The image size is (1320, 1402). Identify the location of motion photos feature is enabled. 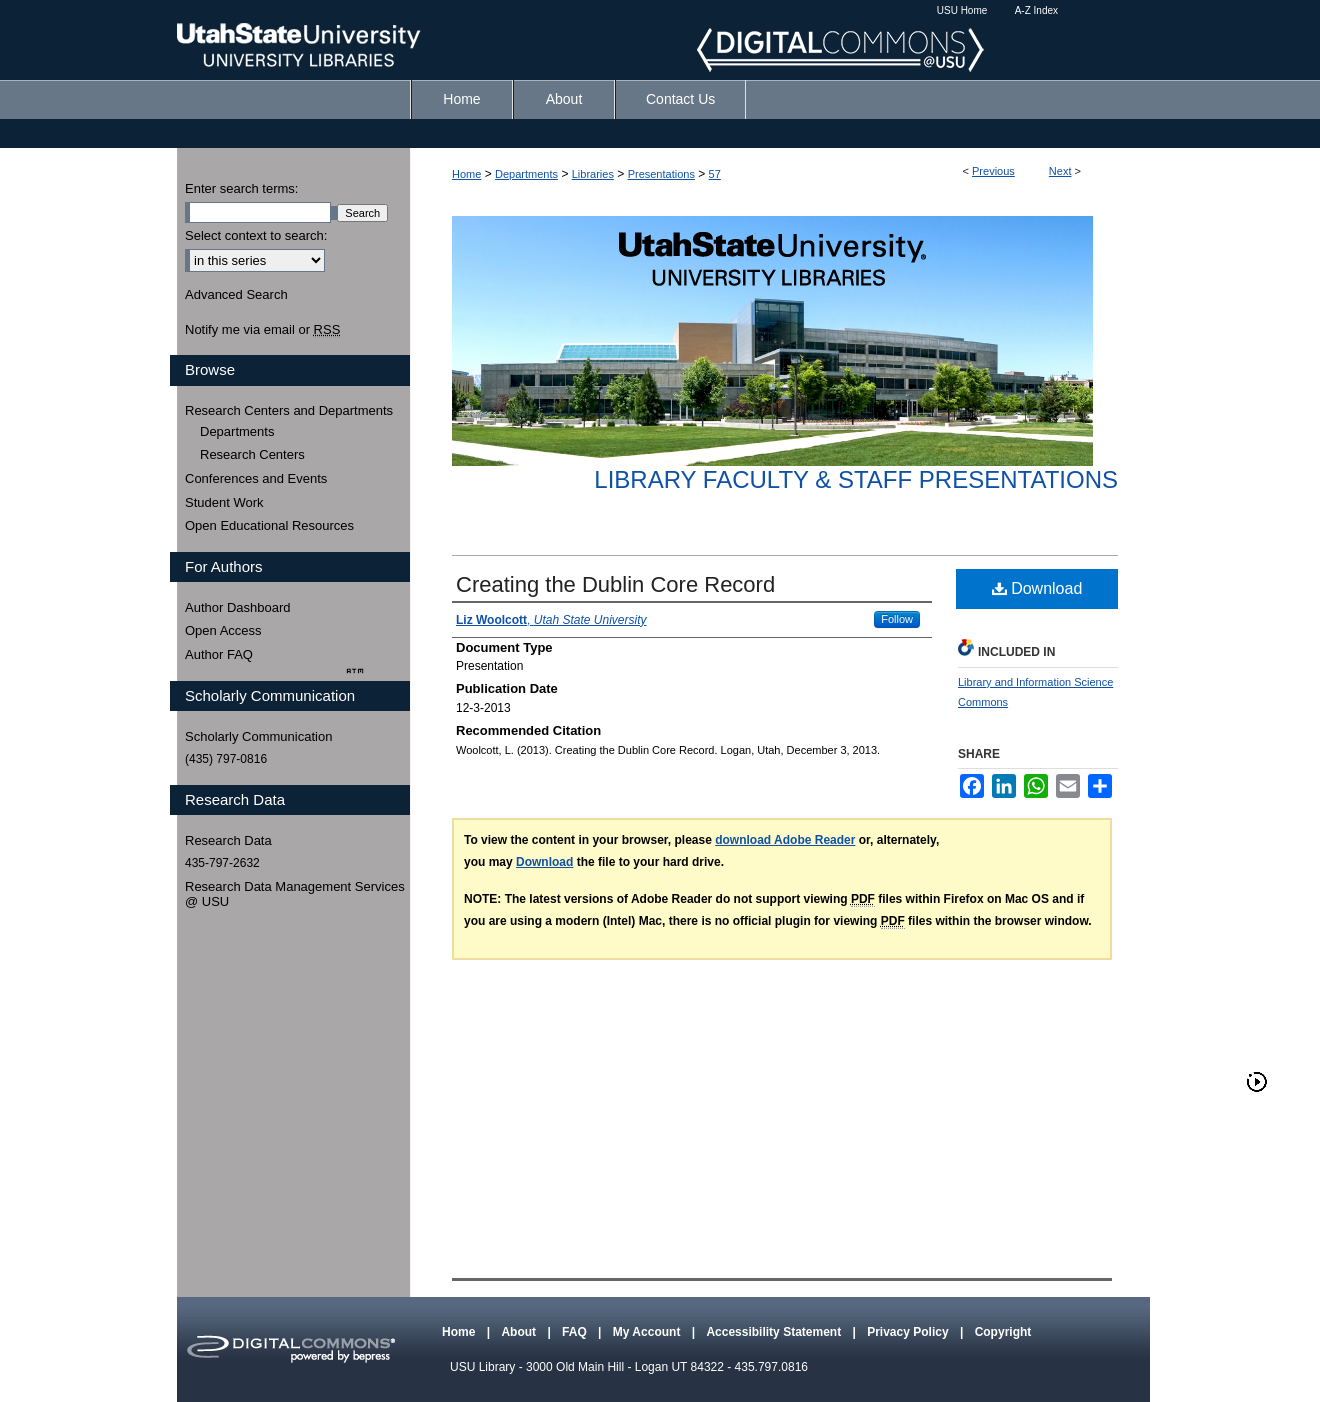
(1257, 1082).